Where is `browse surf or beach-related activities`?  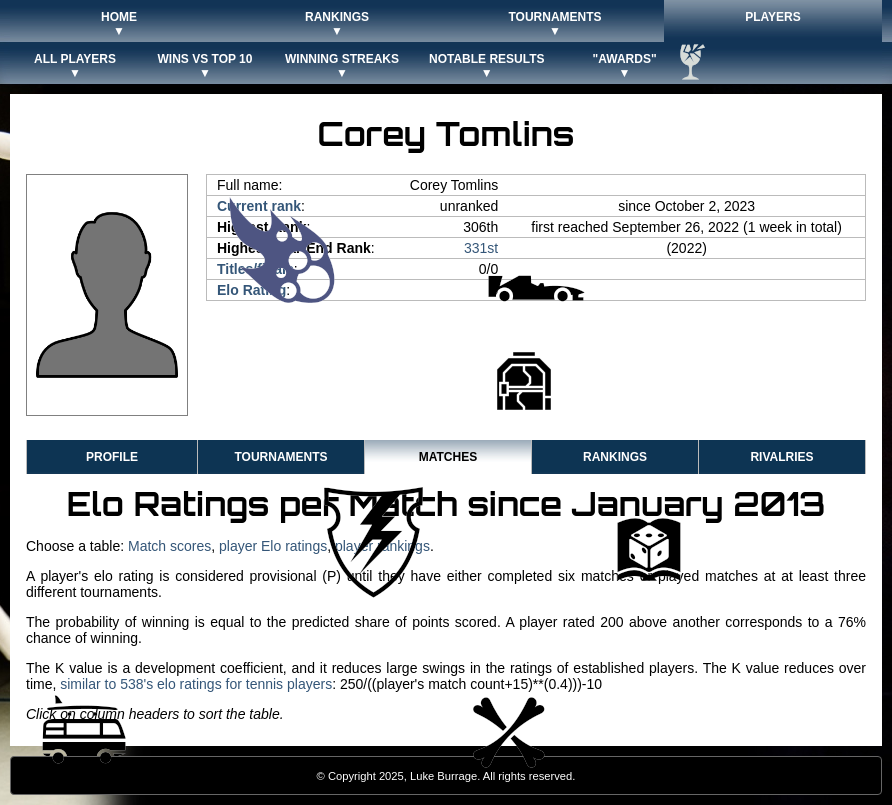
browse surf or beach-related activities is located at coordinates (84, 726).